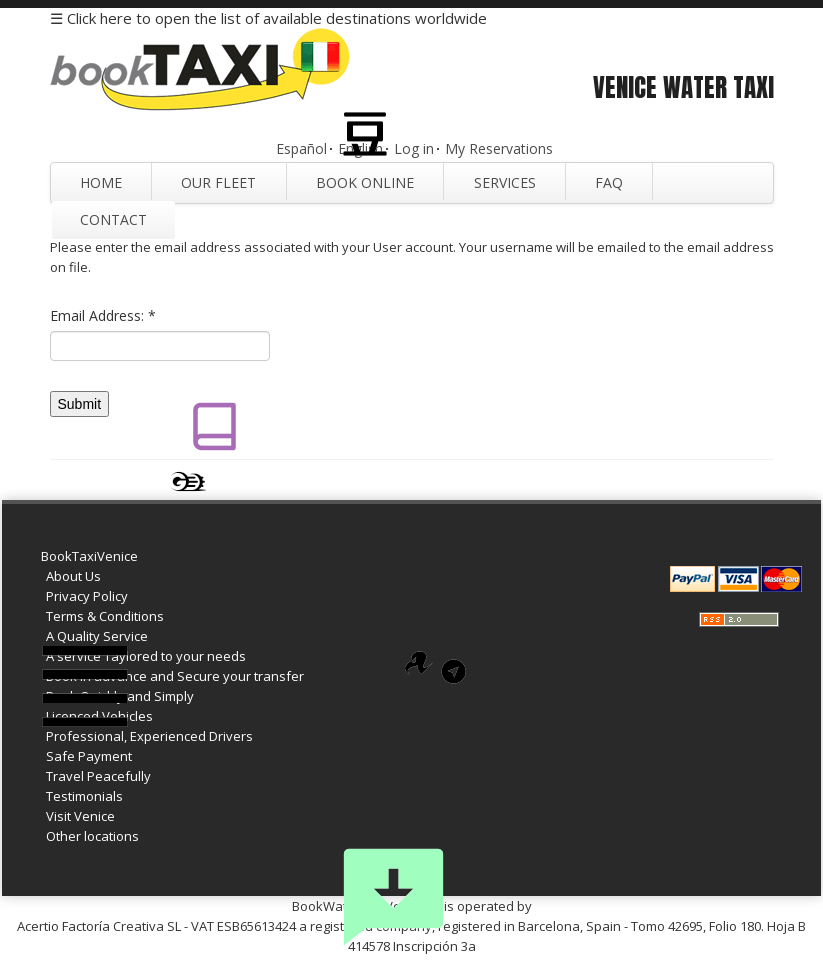  I want to click on visit The Register technology news website, so click(419, 663).